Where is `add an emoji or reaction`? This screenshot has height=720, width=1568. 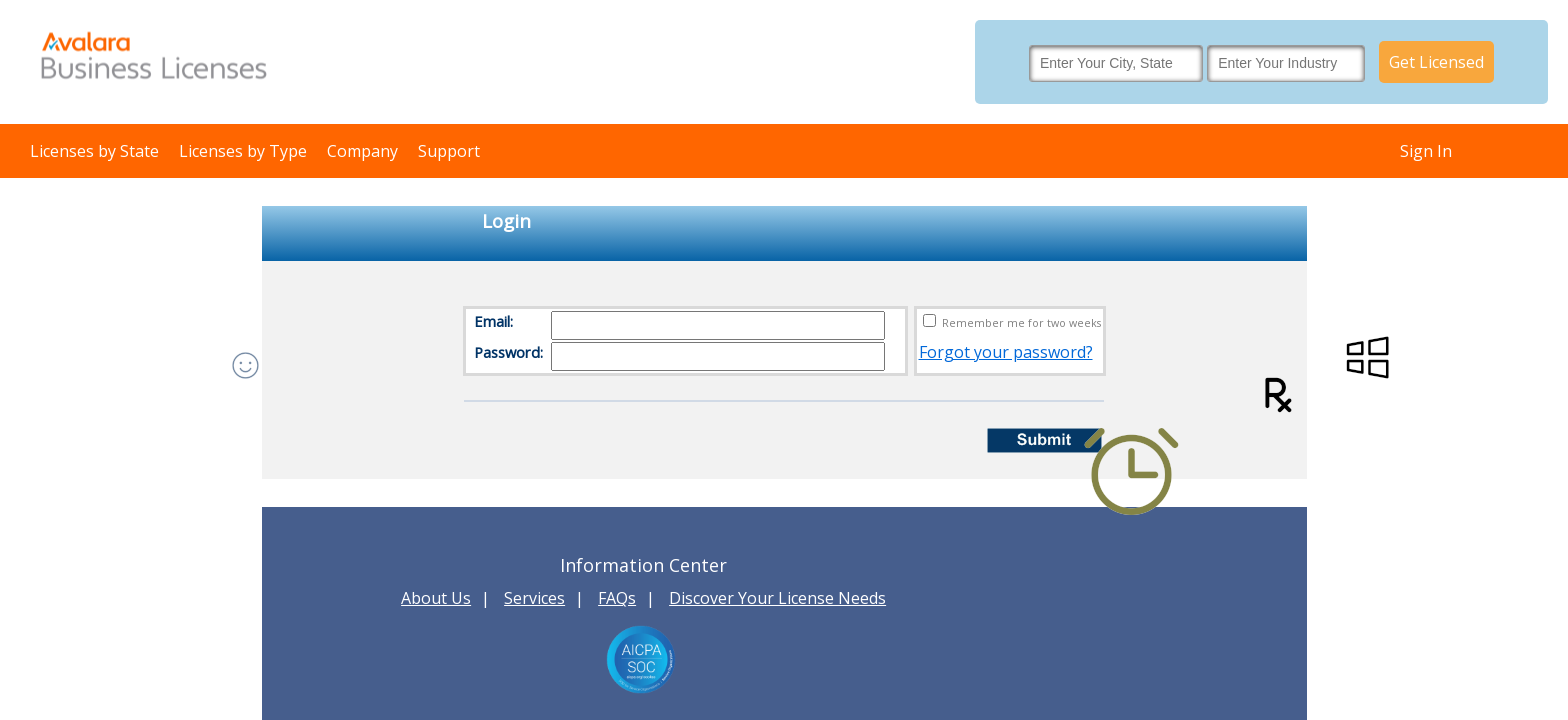 add an emoji or reaction is located at coordinates (245, 365).